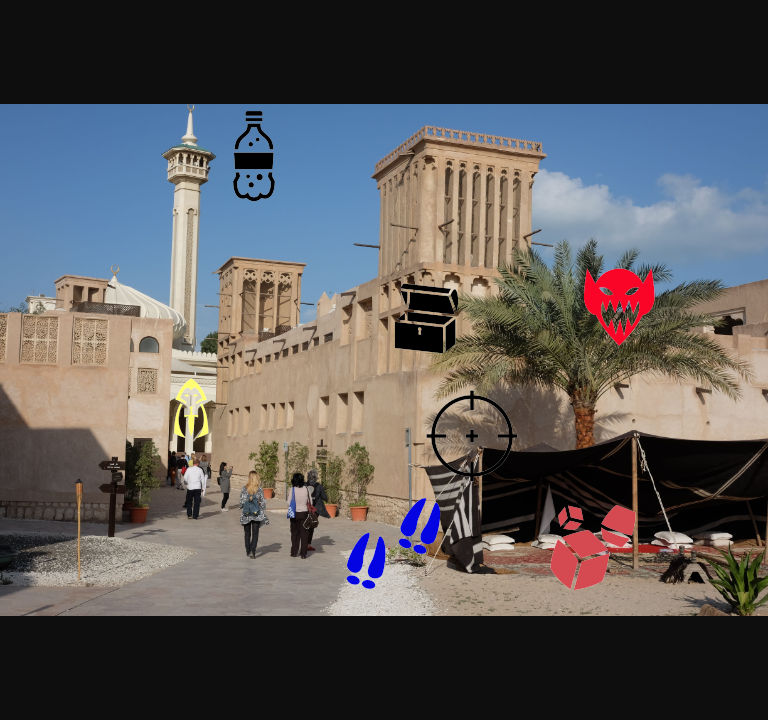 This screenshot has width=768, height=720. What do you see at coordinates (592, 547) in the screenshot?
I see `roll dice or randomize outcome` at bounding box center [592, 547].